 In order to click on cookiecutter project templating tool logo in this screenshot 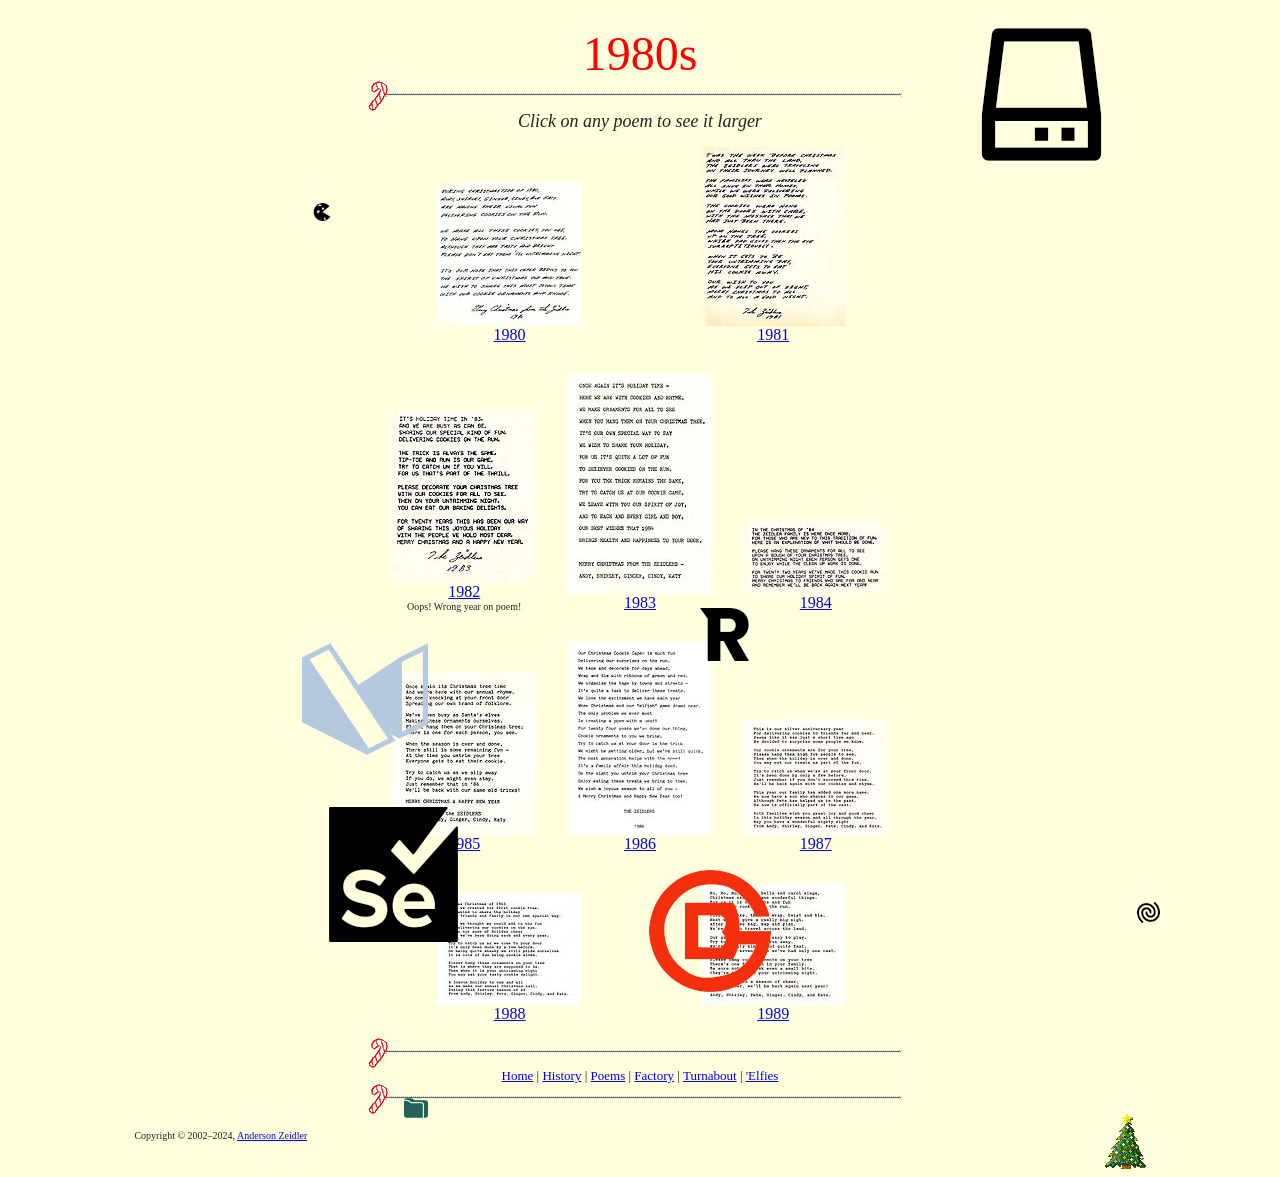, I will do `click(322, 212)`.